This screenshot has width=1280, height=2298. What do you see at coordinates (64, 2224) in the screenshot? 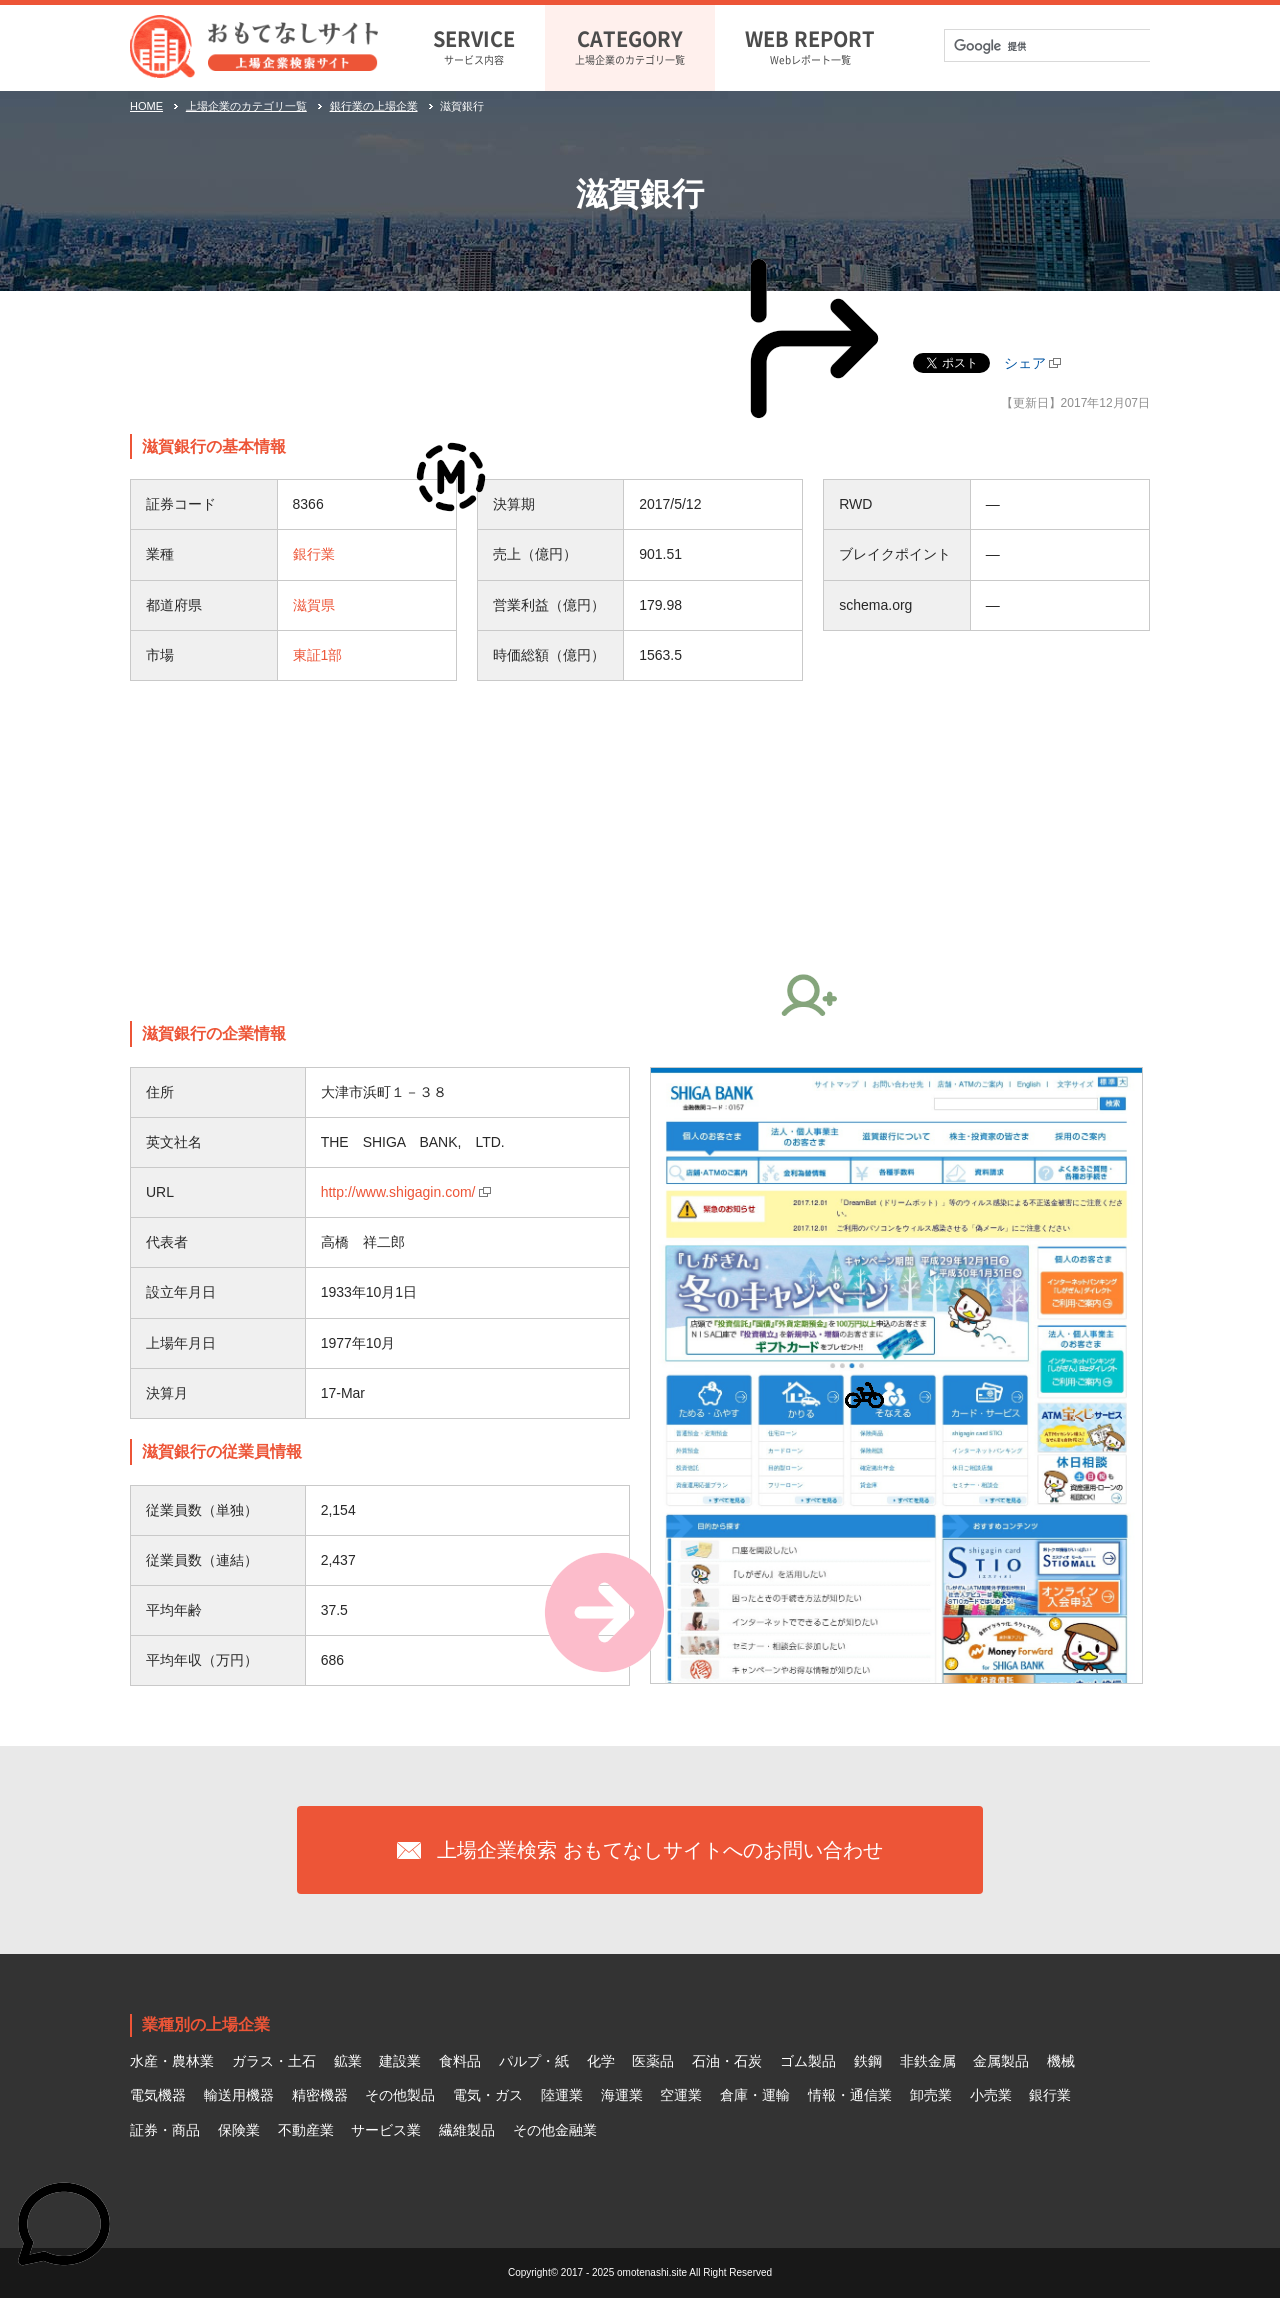
I see `open messaging or chat` at bounding box center [64, 2224].